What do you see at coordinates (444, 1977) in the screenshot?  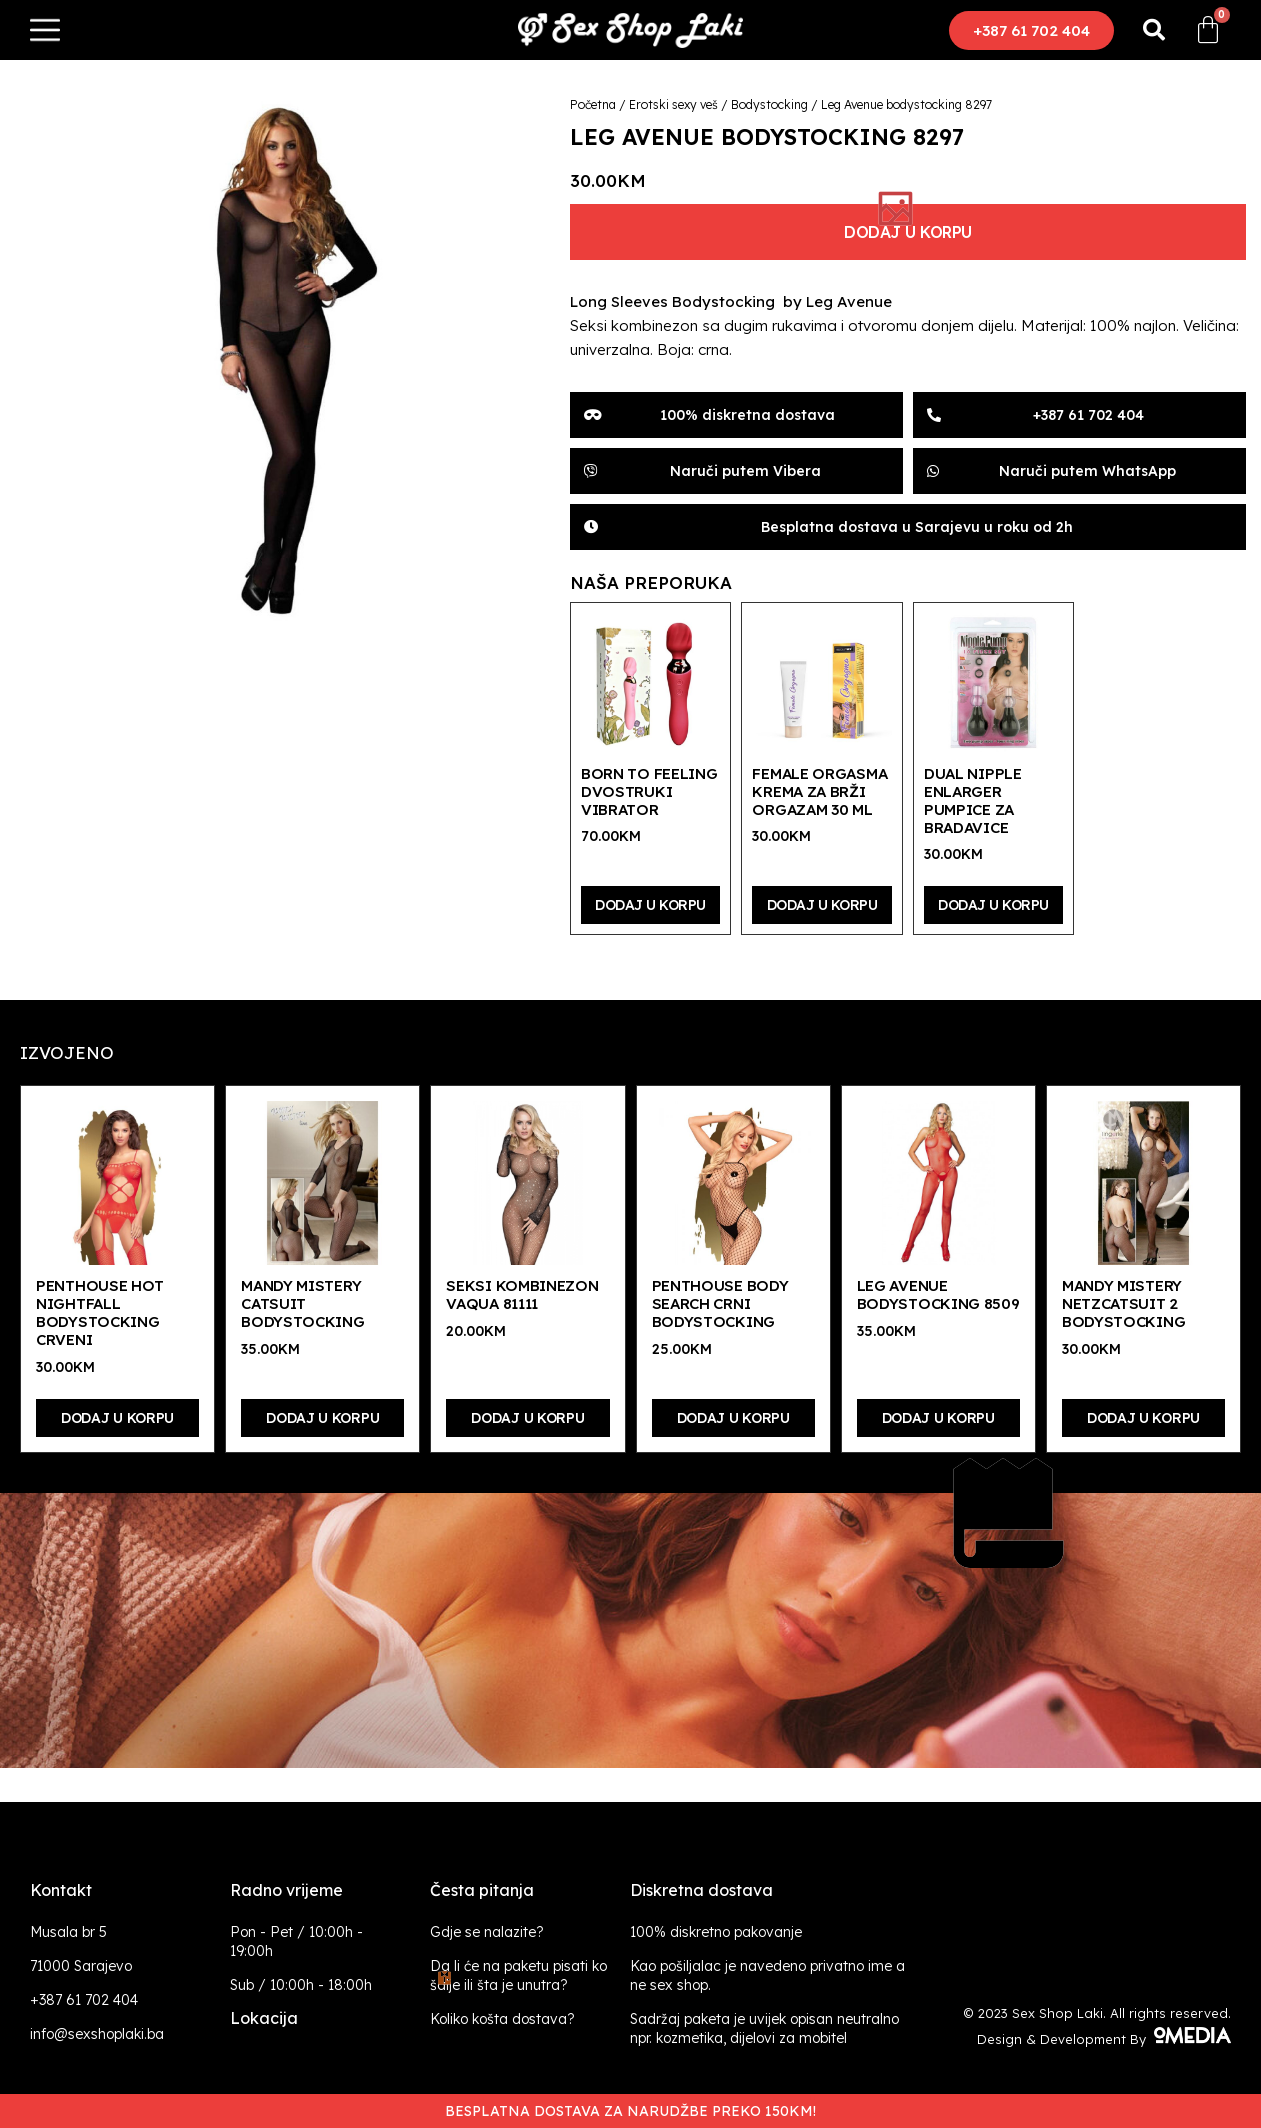 I see `browse clothing or apparel items` at bounding box center [444, 1977].